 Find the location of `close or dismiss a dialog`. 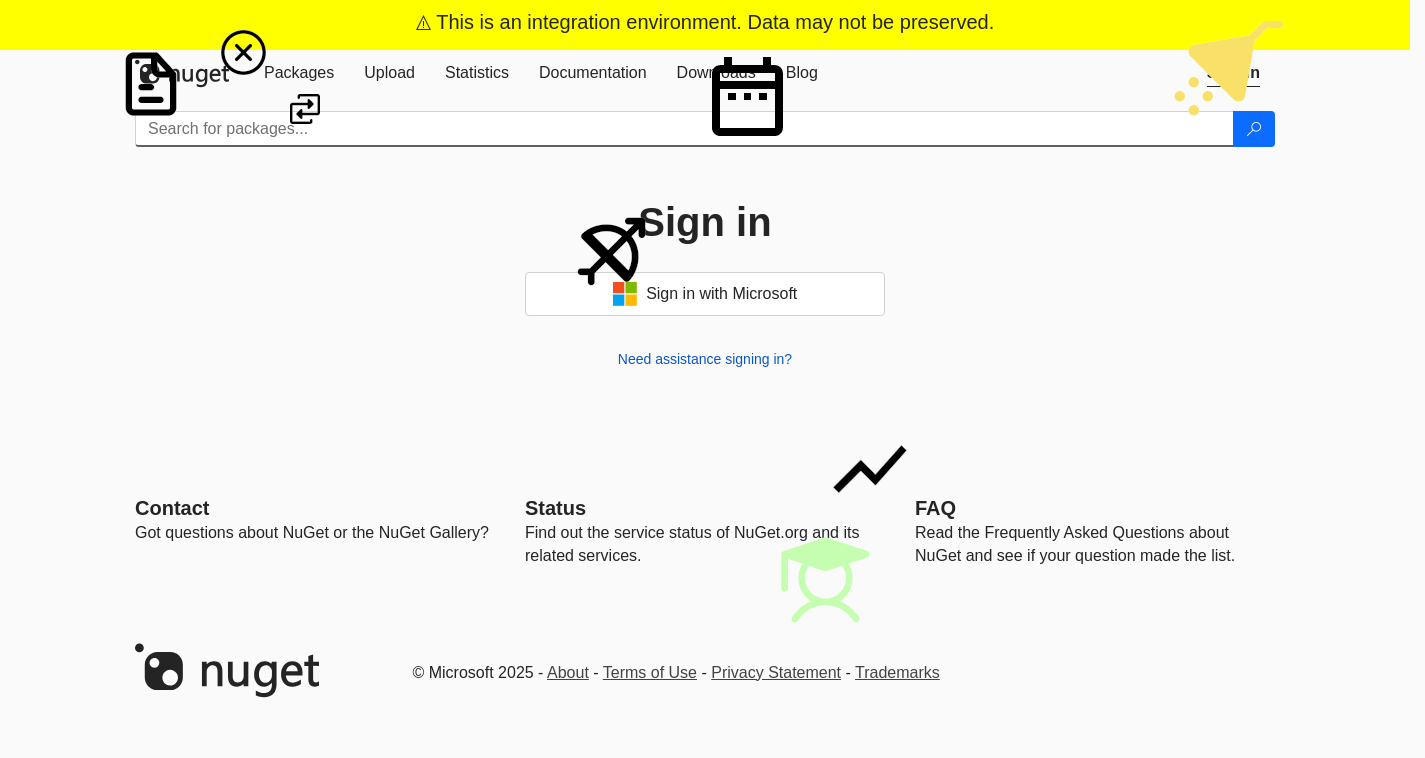

close or dismiss a dialog is located at coordinates (243, 52).